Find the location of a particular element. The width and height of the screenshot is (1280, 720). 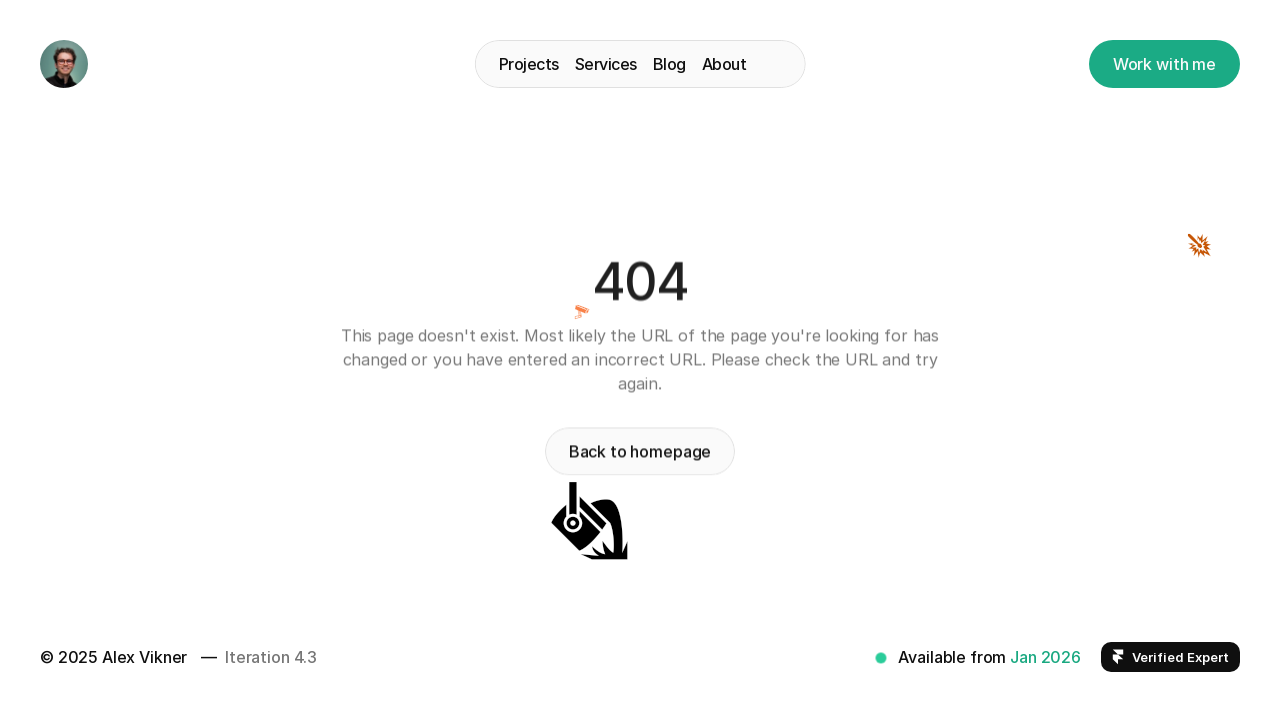

pour molten metal in a crafting game is located at coordinates (588, 520).